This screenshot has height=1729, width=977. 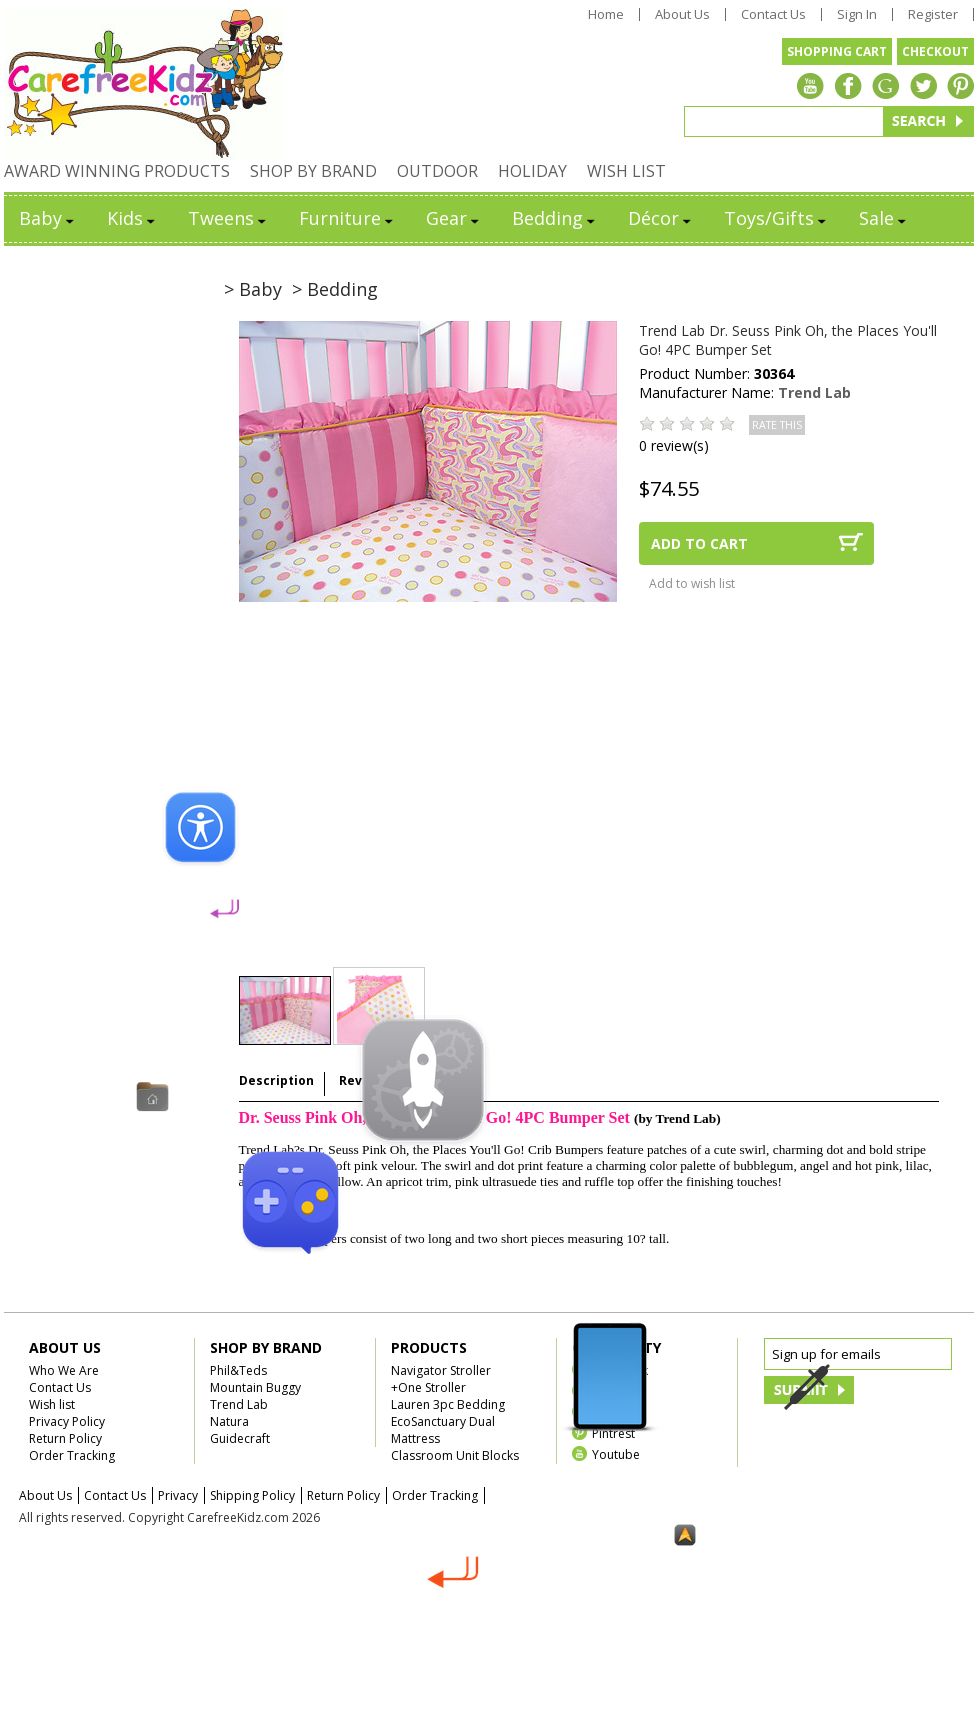 What do you see at coordinates (806, 1387) in the screenshot?
I see `open color picker tool` at bounding box center [806, 1387].